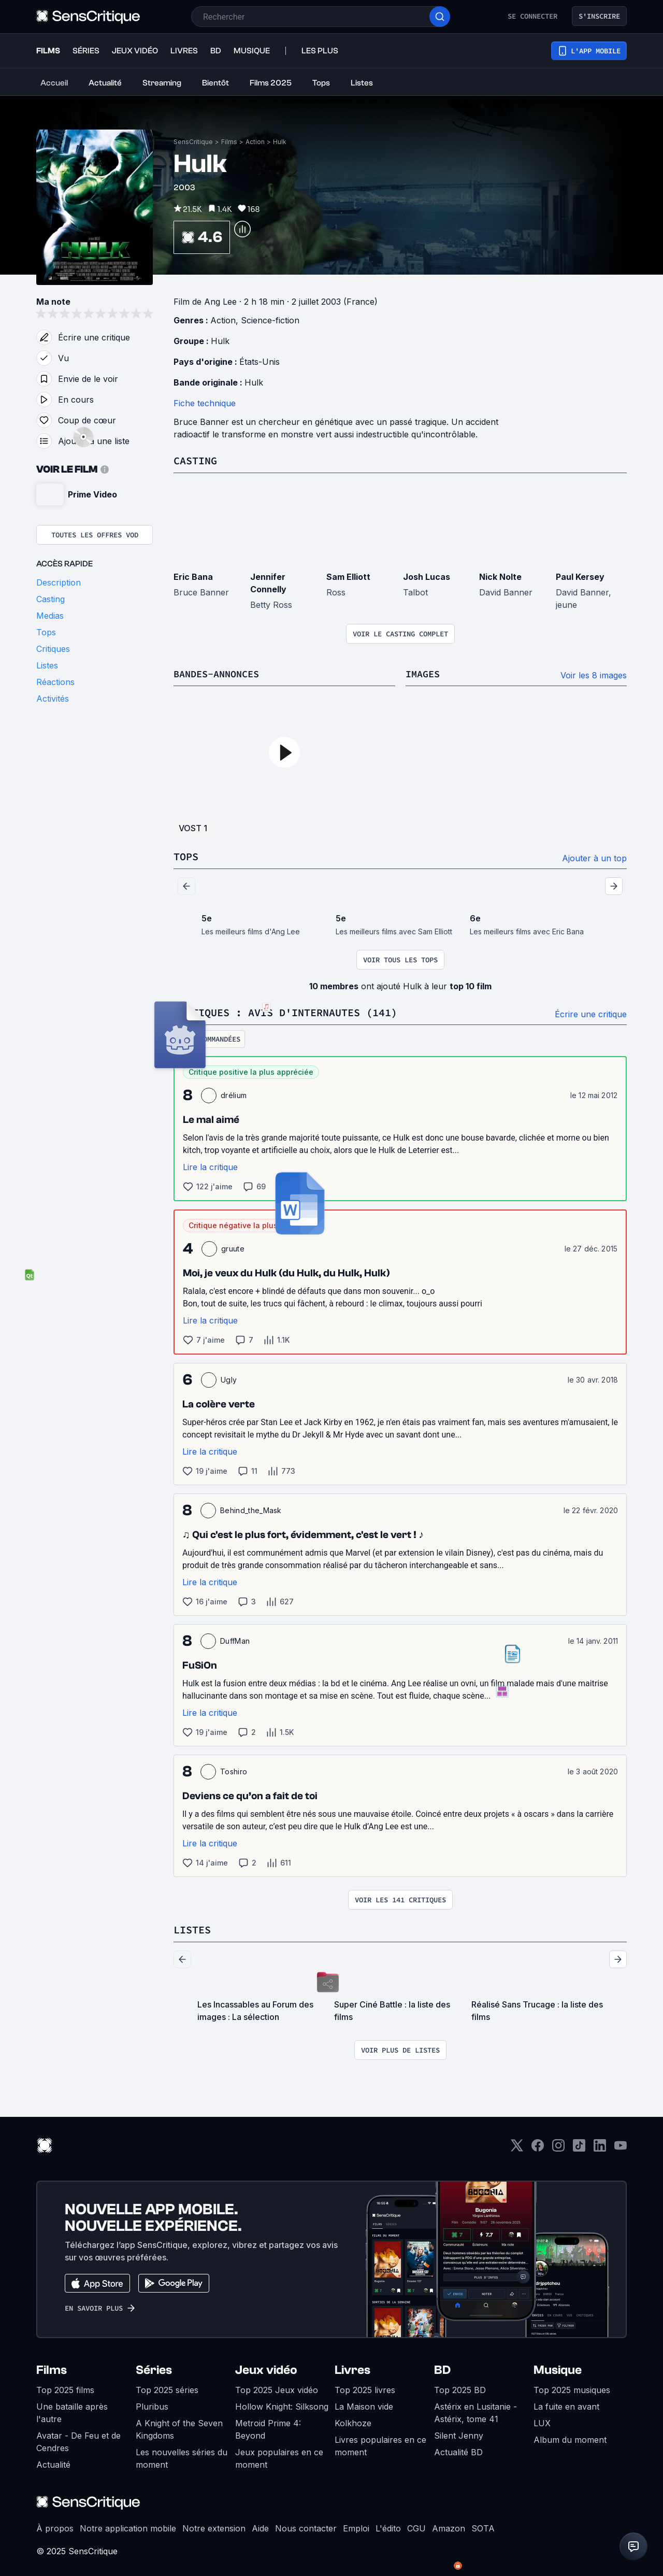 This screenshot has height=2576, width=663. I want to click on select all items in the current view, so click(502, 1691).